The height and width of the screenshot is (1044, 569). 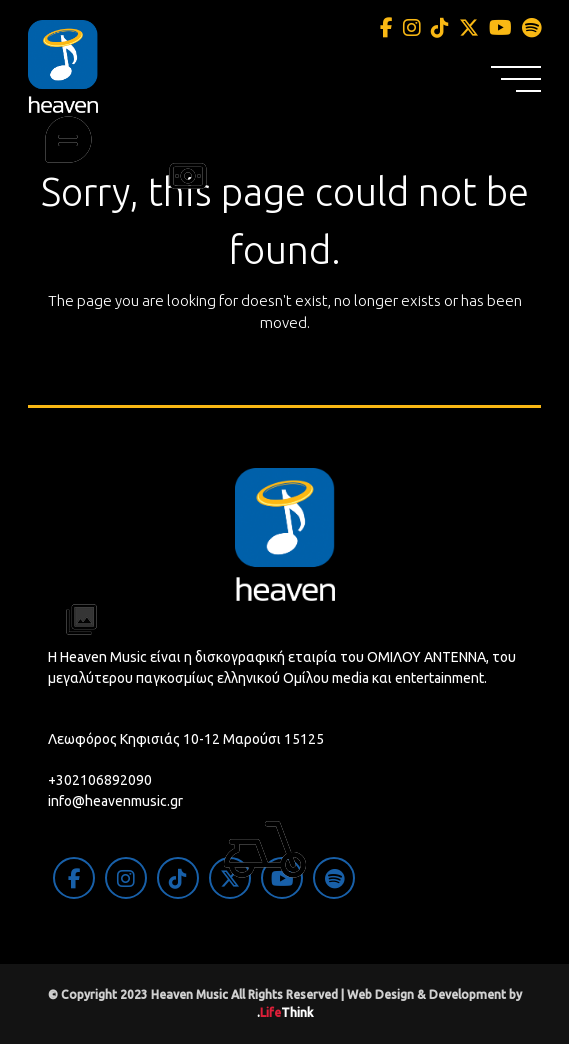 What do you see at coordinates (67, 140) in the screenshot?
I see `open chat or messaging` at bounding box center [67, 140].